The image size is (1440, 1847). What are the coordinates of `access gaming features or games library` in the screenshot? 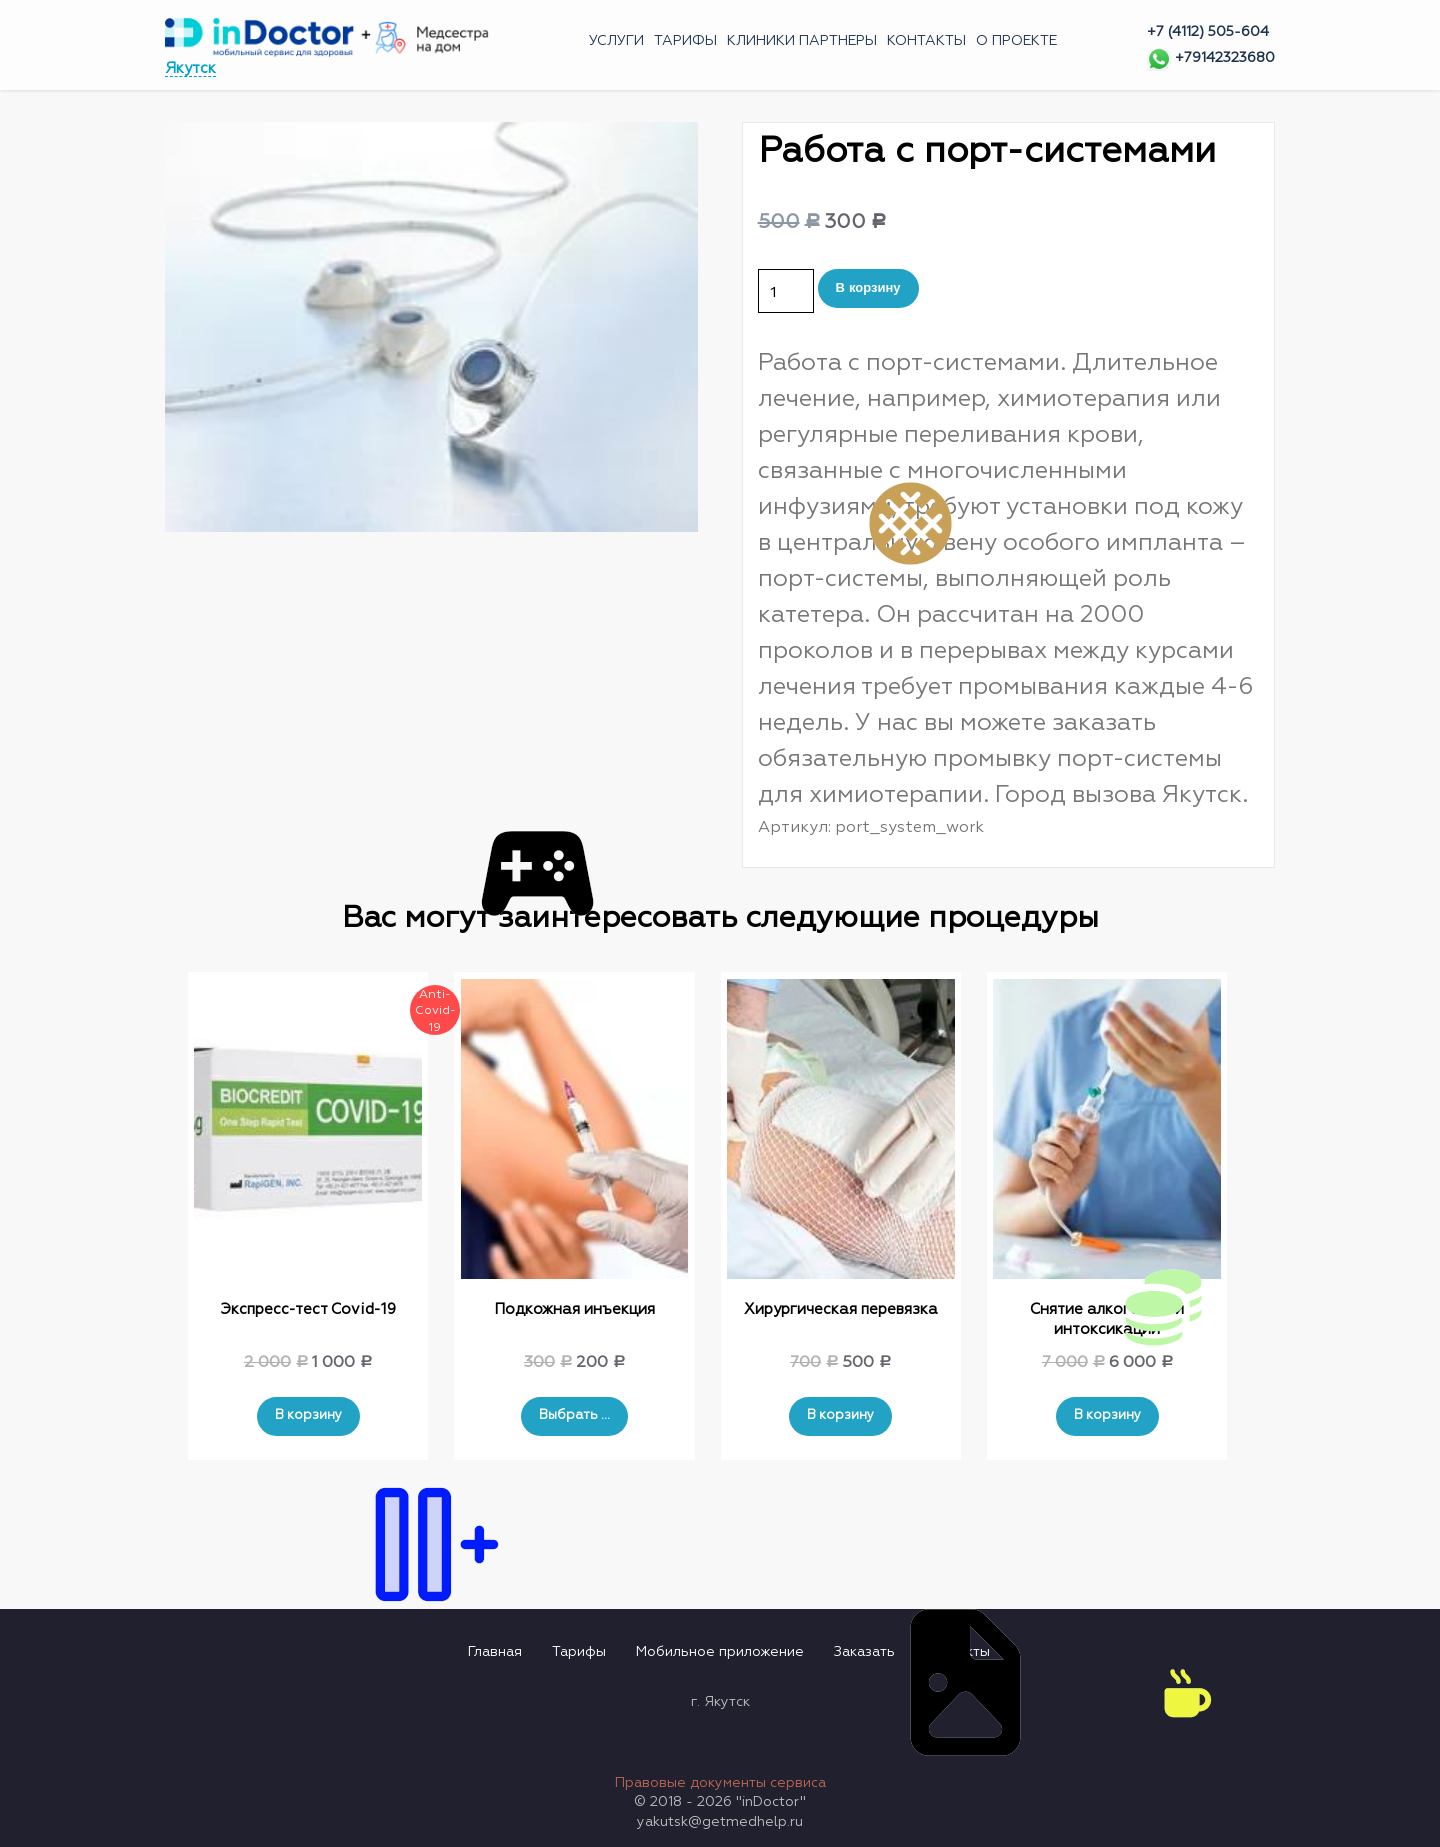 It's located at (539, 873).